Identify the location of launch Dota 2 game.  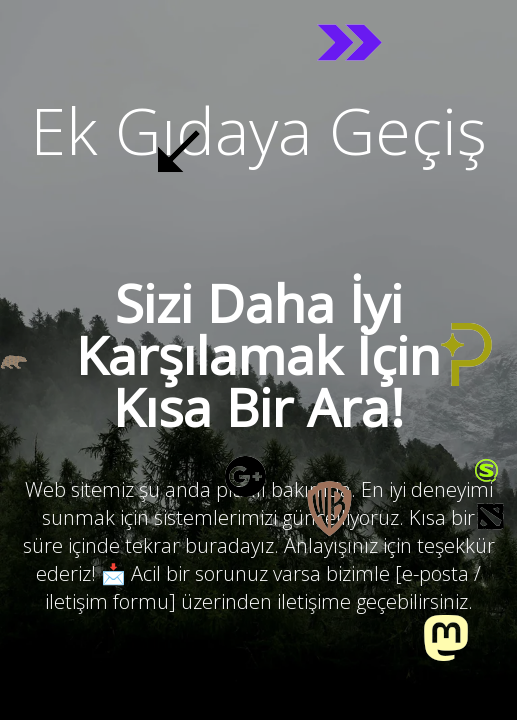
(490, 516).